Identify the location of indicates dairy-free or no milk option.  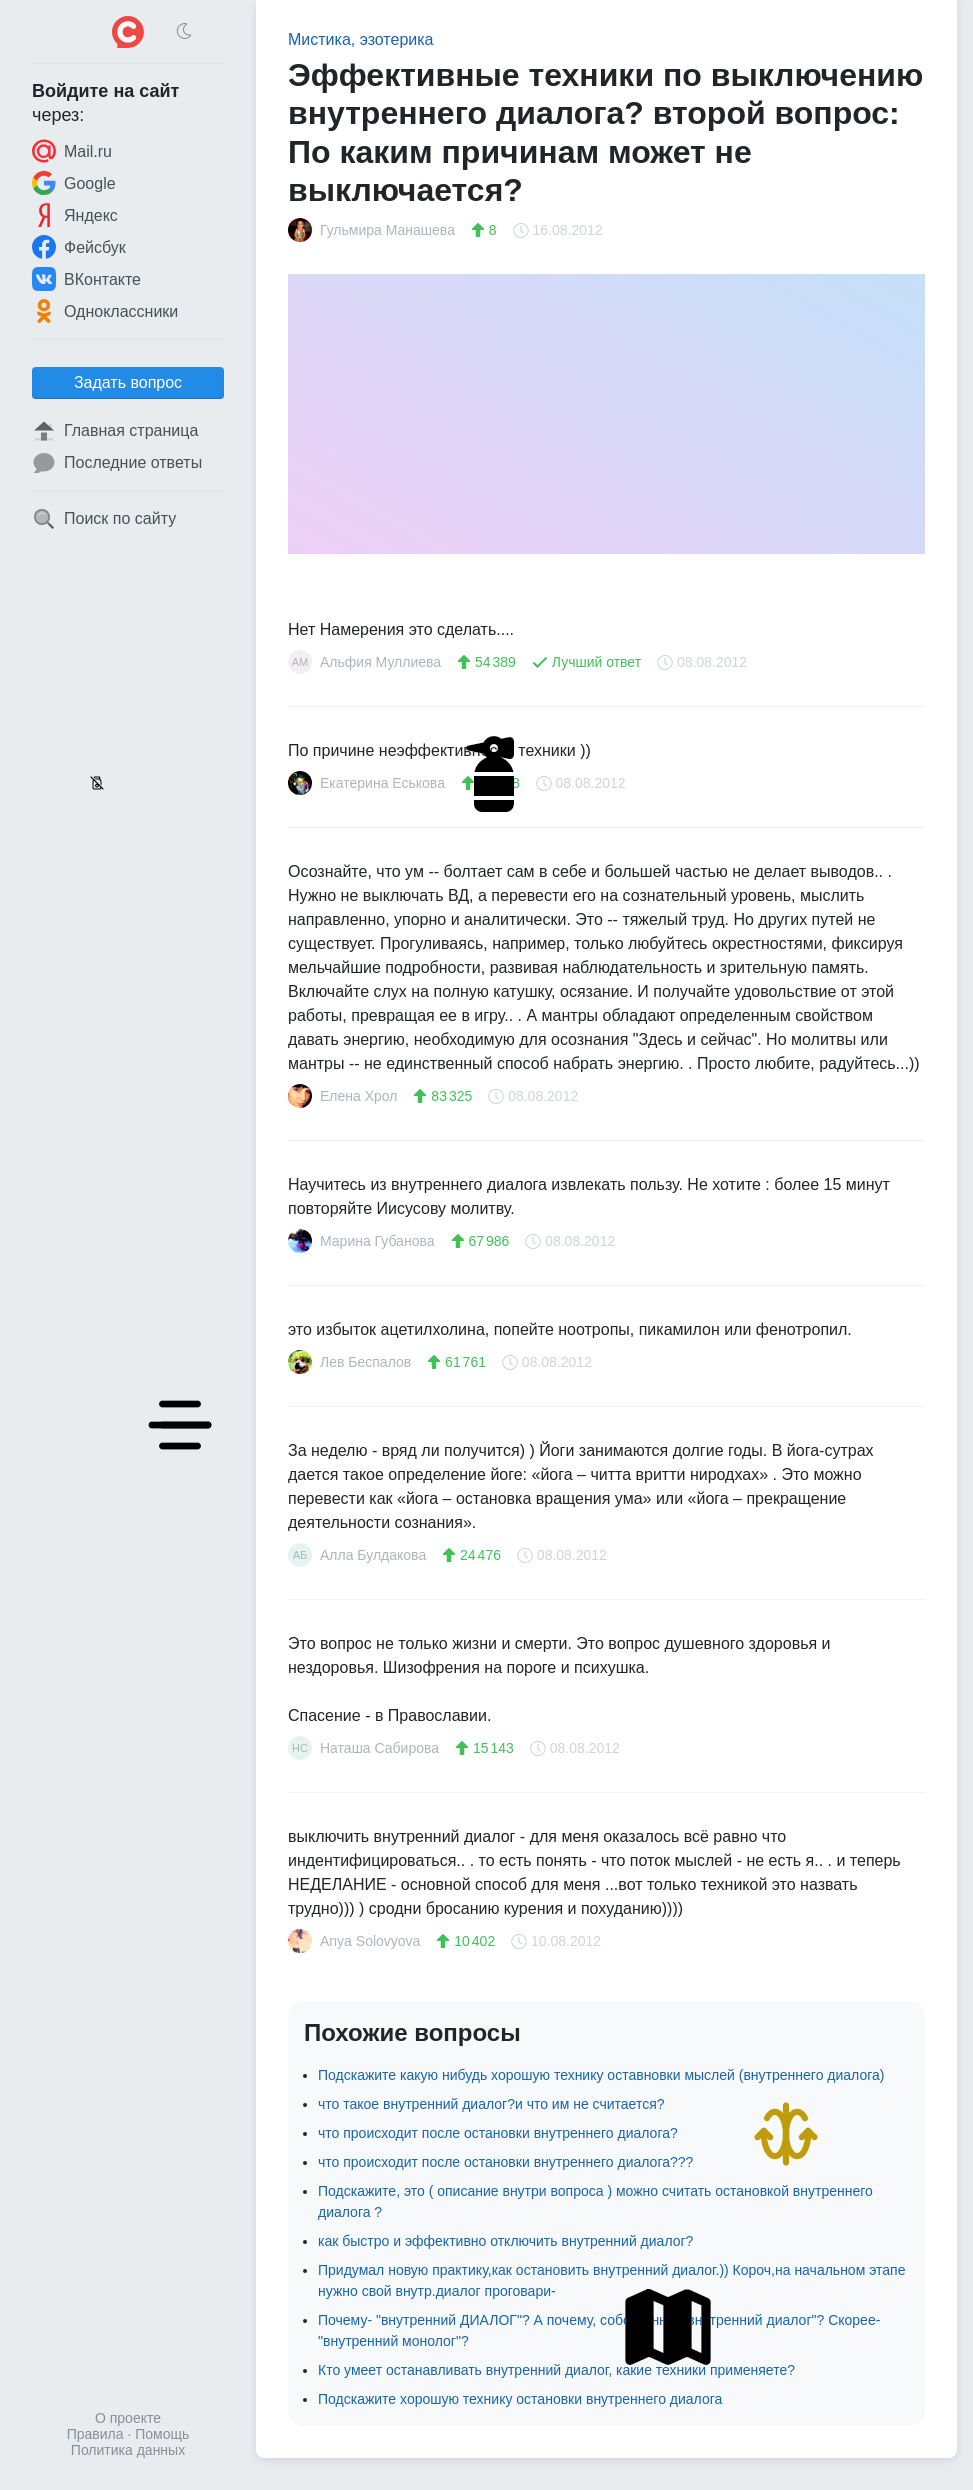
(97, 783).